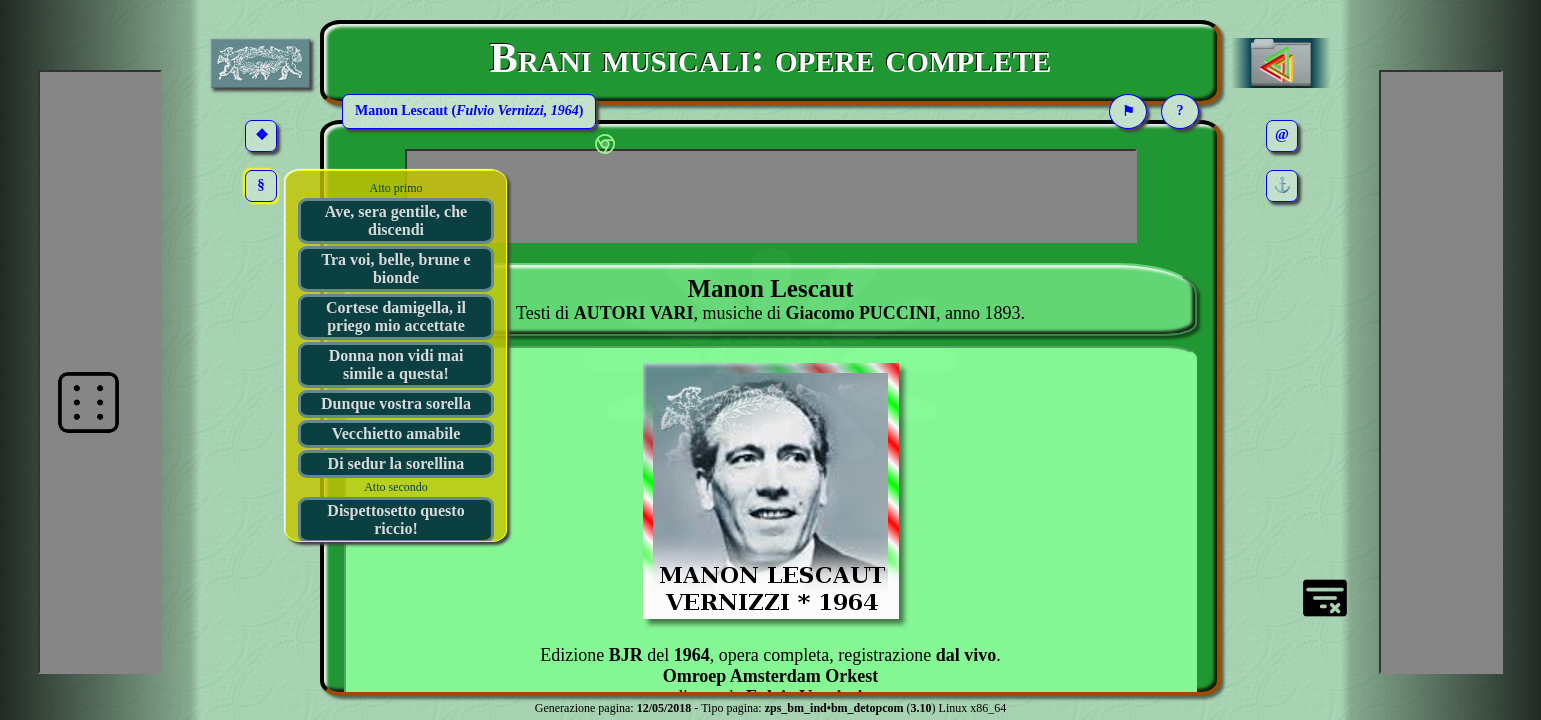 This screenshot has height=720, width=1541. What do you see at coordinates (605, 144) in the screenshot?
I see `open google chrome browser` at bounding box center [605, 144].